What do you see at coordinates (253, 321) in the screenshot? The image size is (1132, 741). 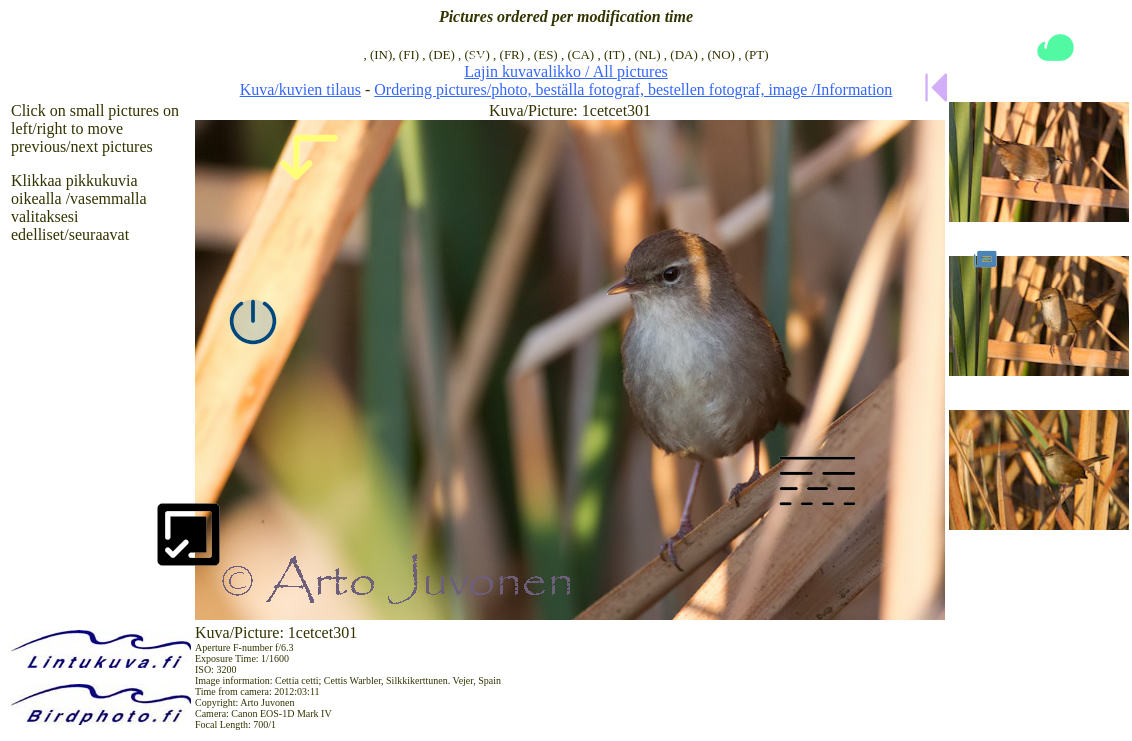 I see `turn device on or off` at bounding box center [253, 321].